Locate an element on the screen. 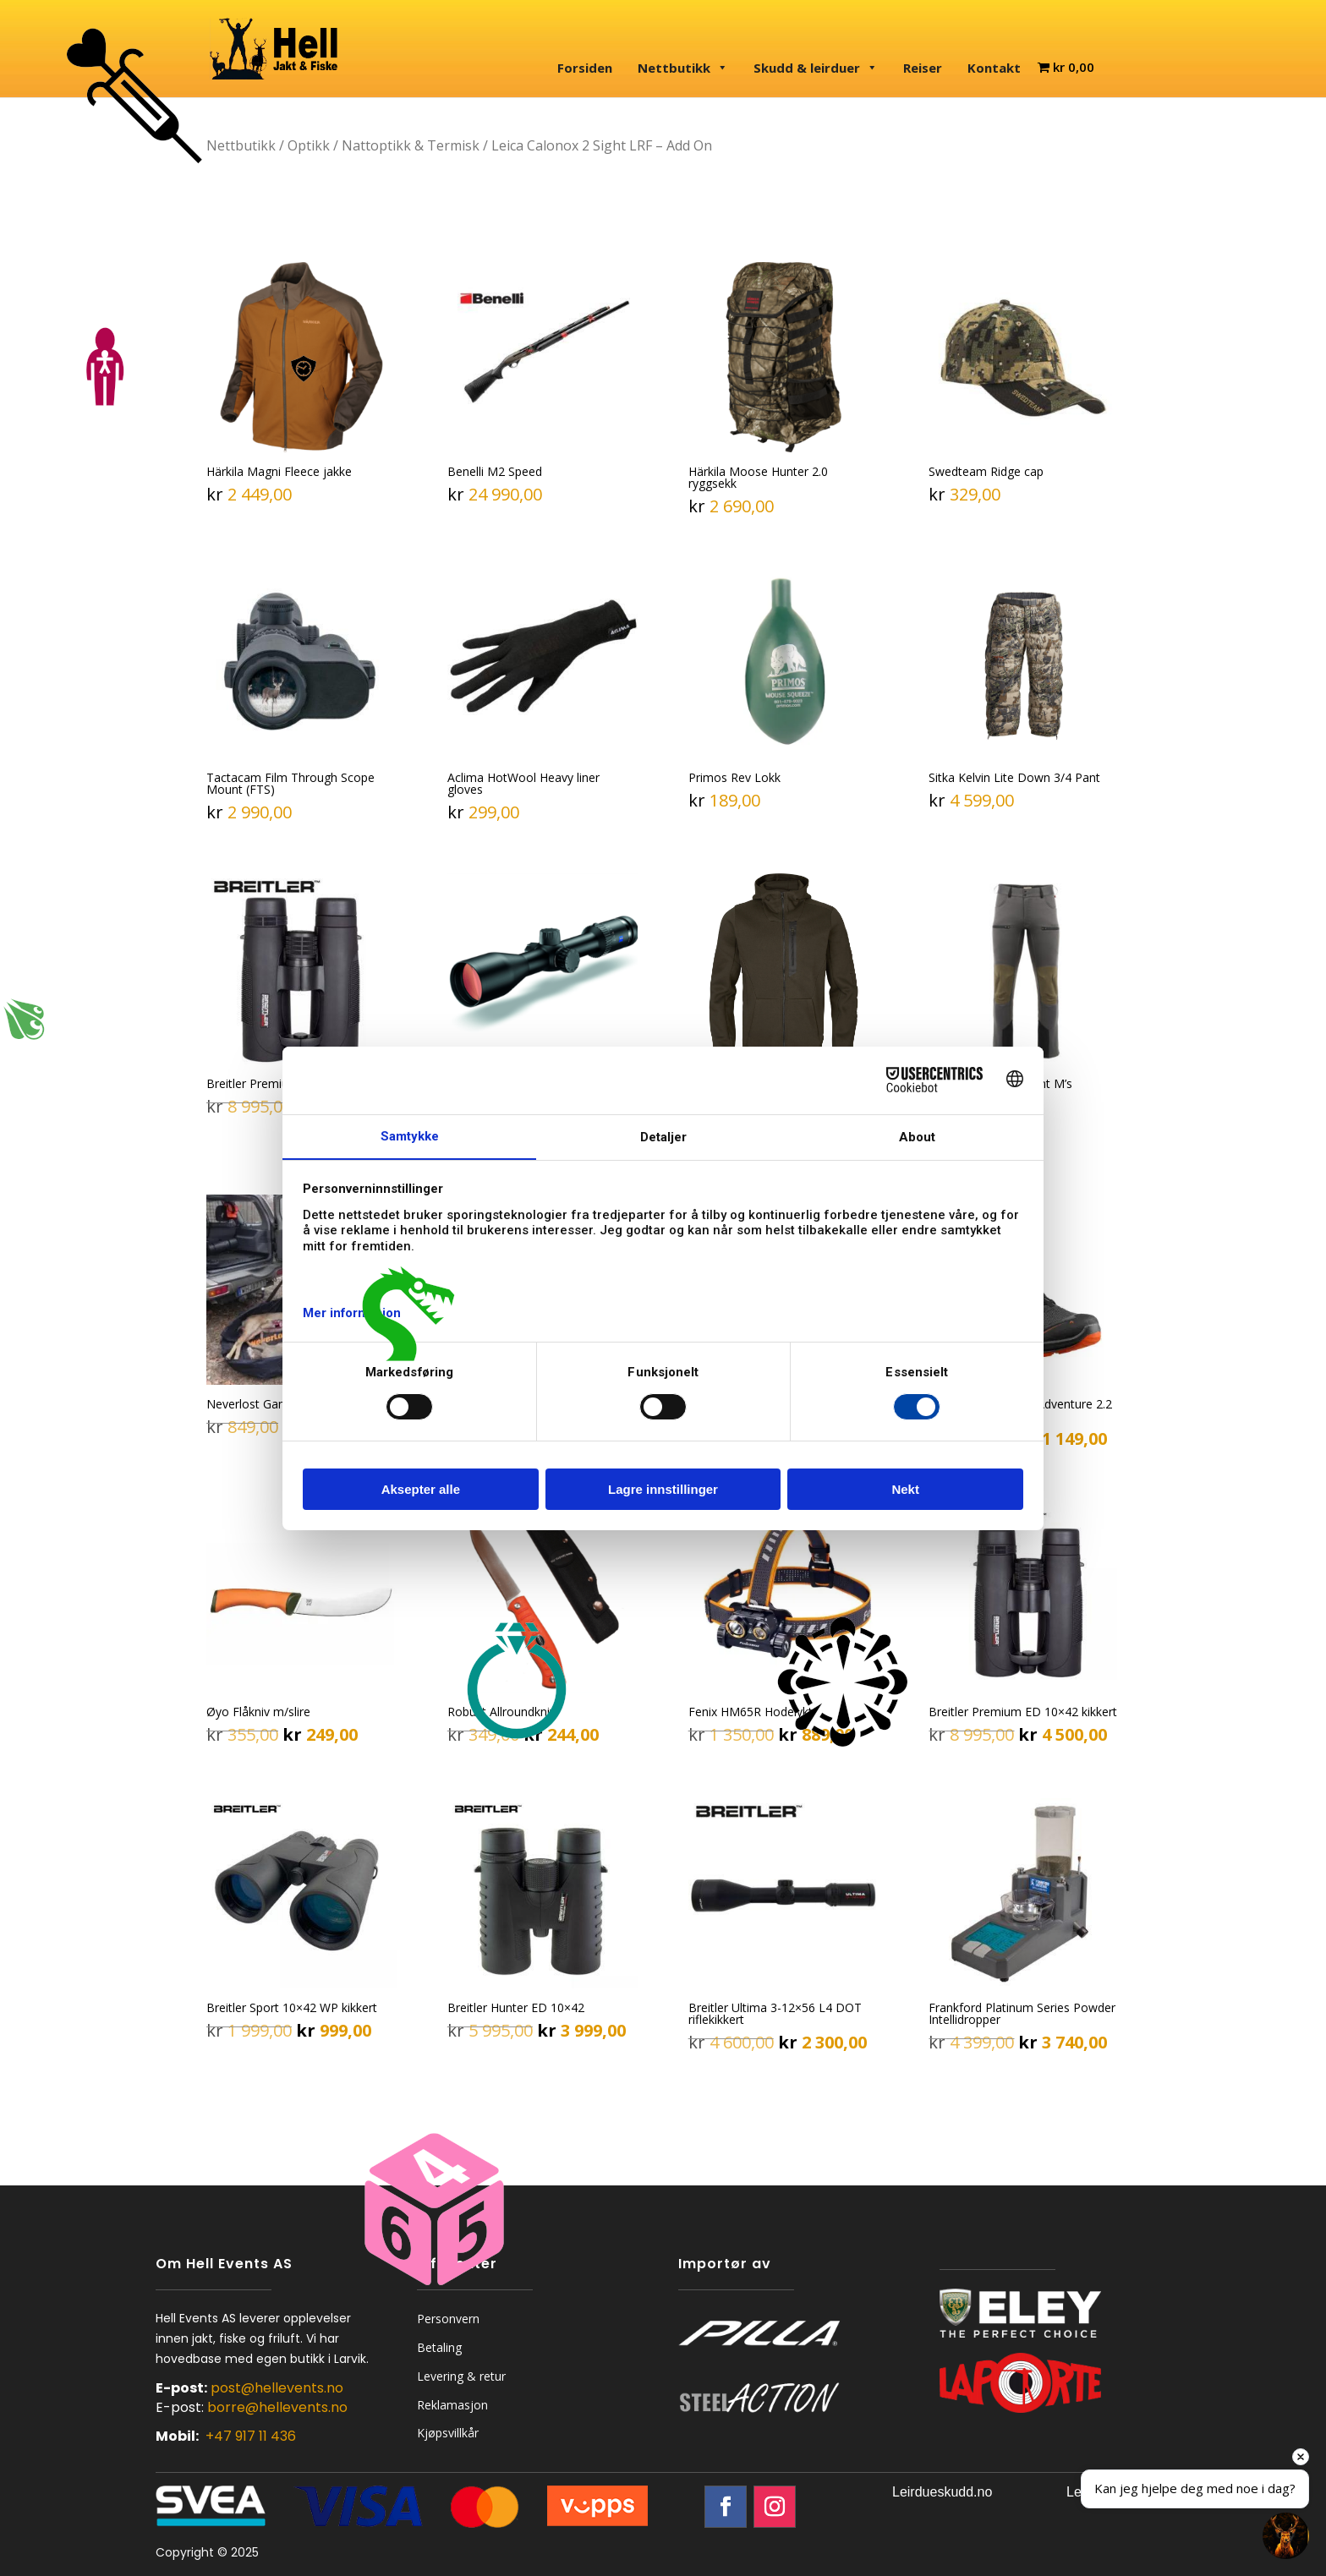  represents a lamprey or parasitic creature in a game is located at coordinates (843, 1682).